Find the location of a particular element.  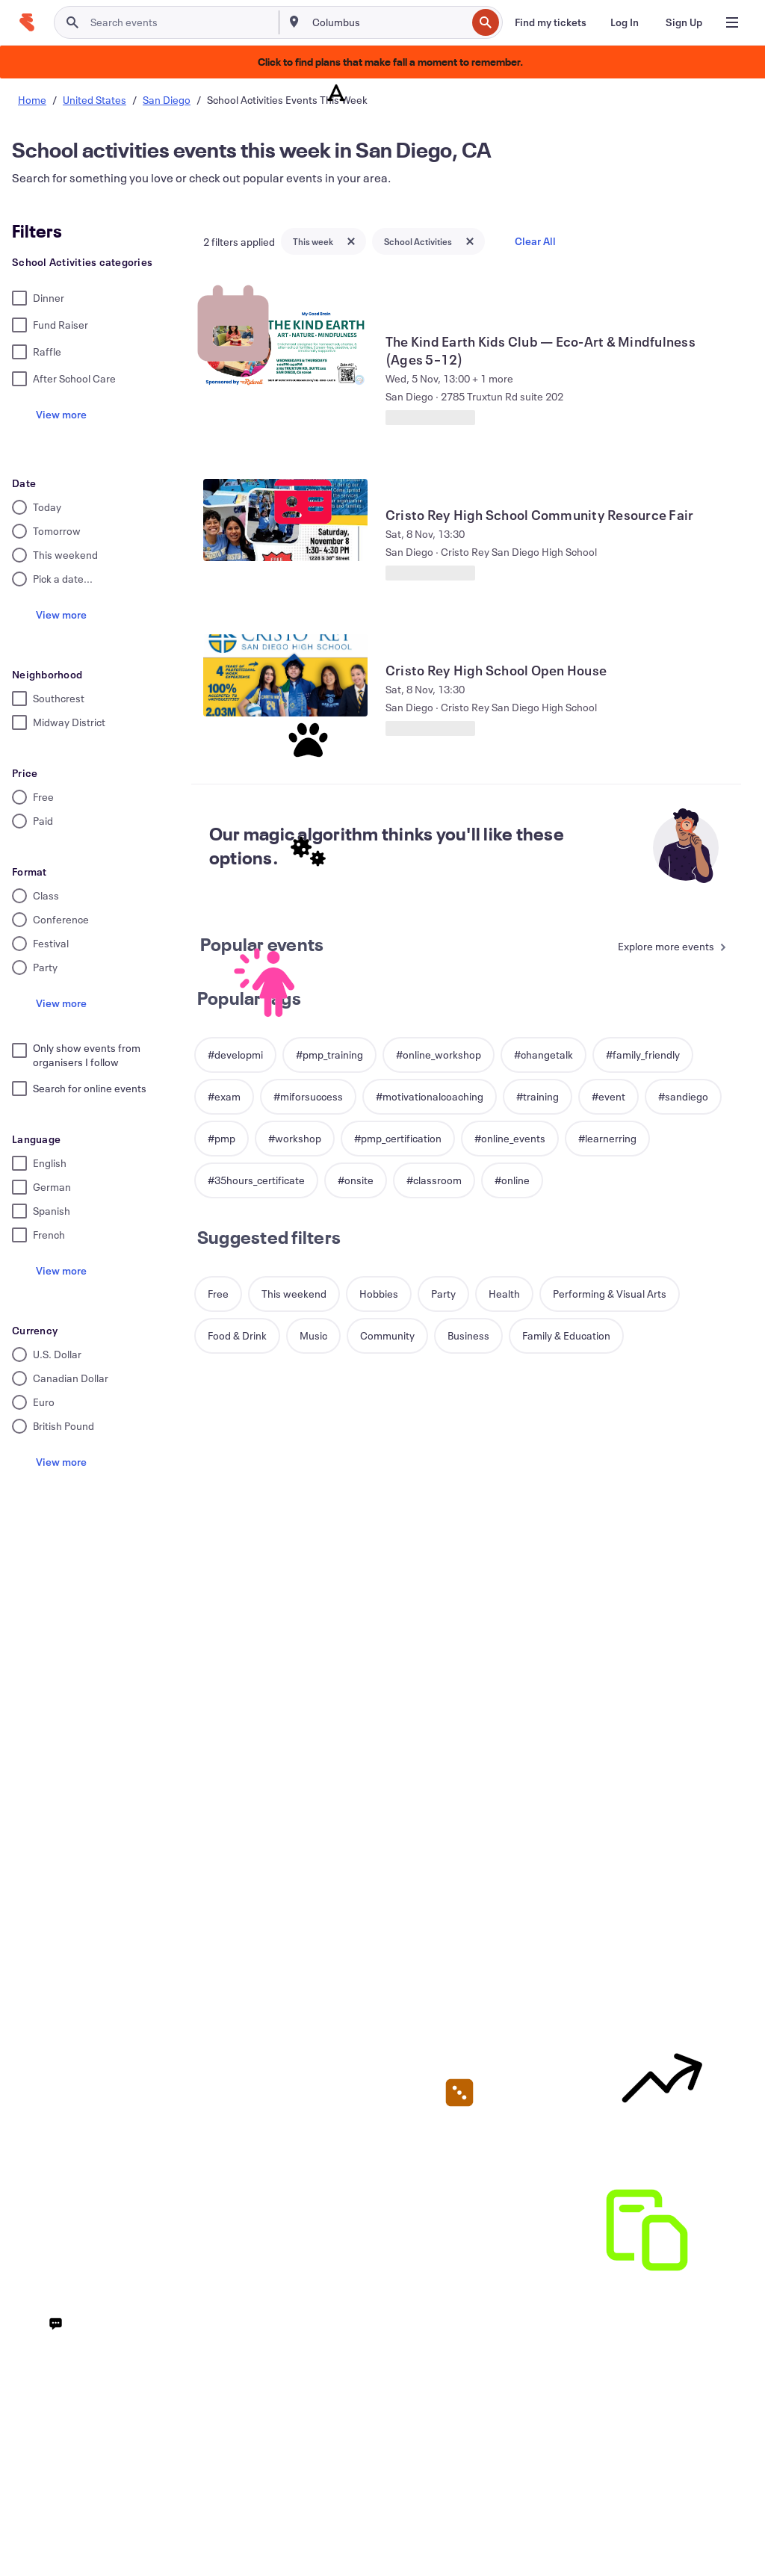

view weekly calendar is located at coordinates (233, 326).